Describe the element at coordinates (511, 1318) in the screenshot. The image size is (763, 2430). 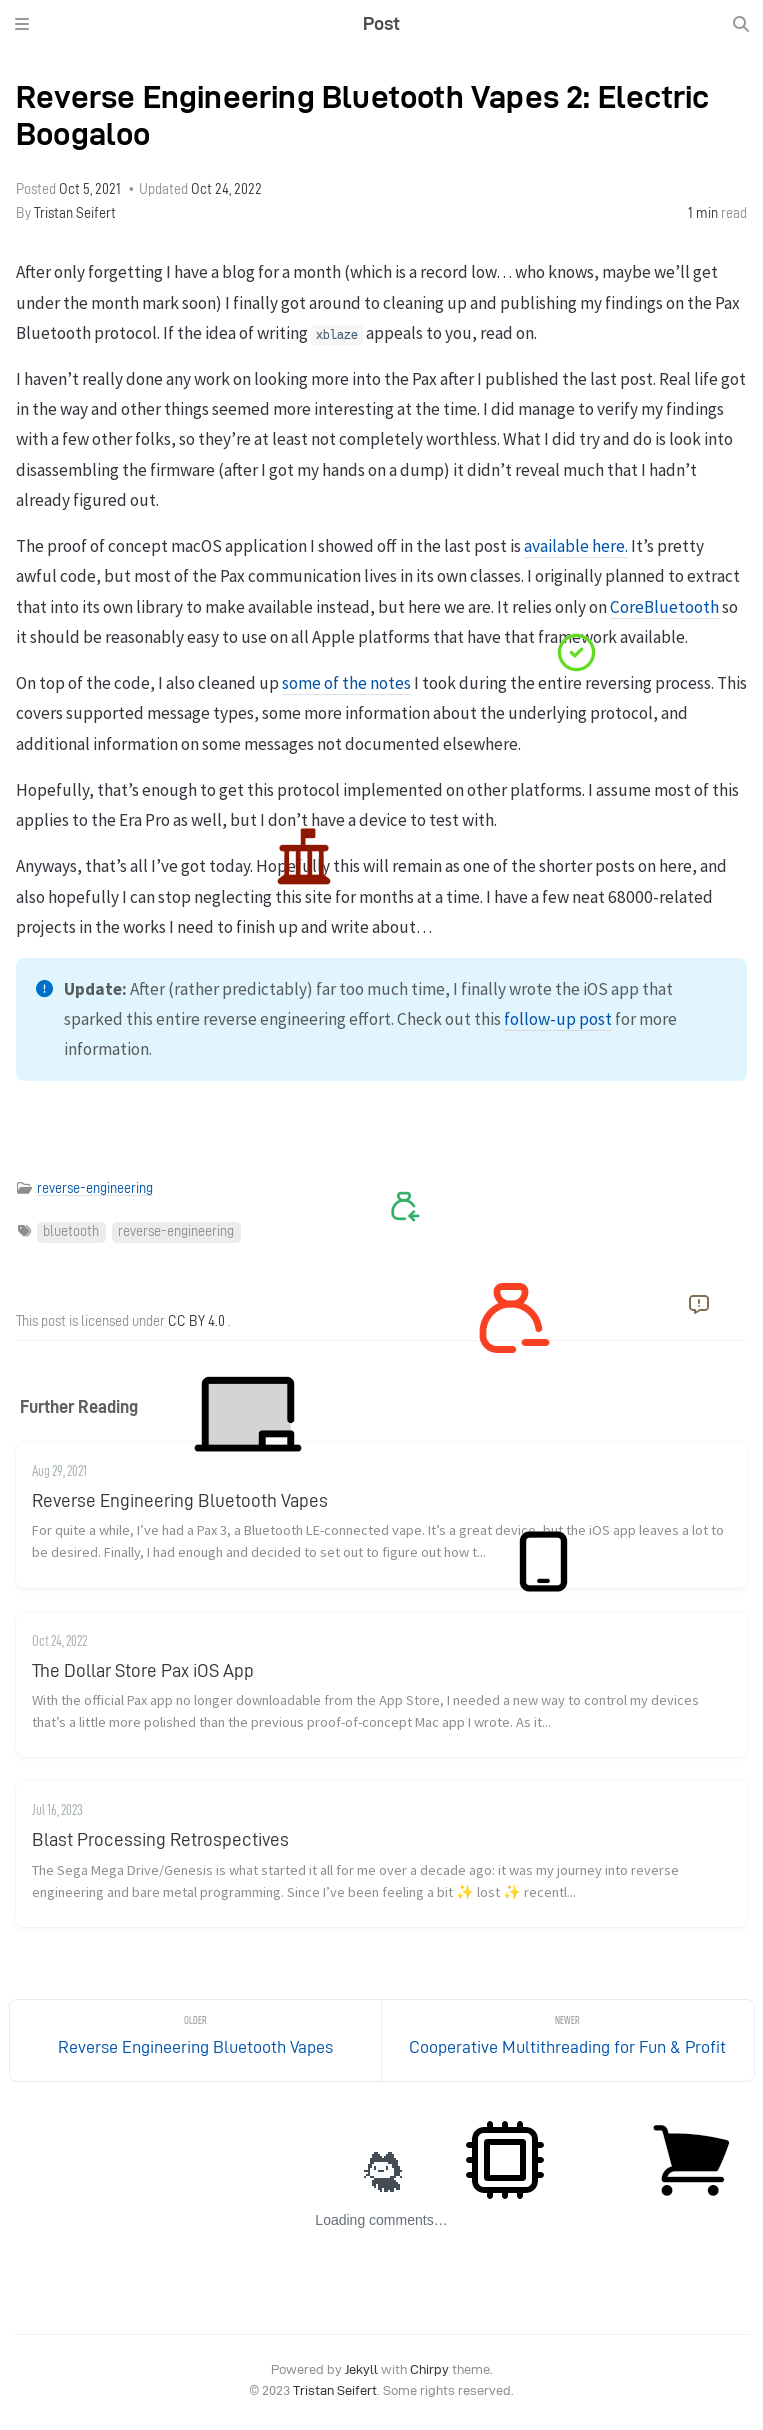
I see `deduct funds or reduce balance` at that location.